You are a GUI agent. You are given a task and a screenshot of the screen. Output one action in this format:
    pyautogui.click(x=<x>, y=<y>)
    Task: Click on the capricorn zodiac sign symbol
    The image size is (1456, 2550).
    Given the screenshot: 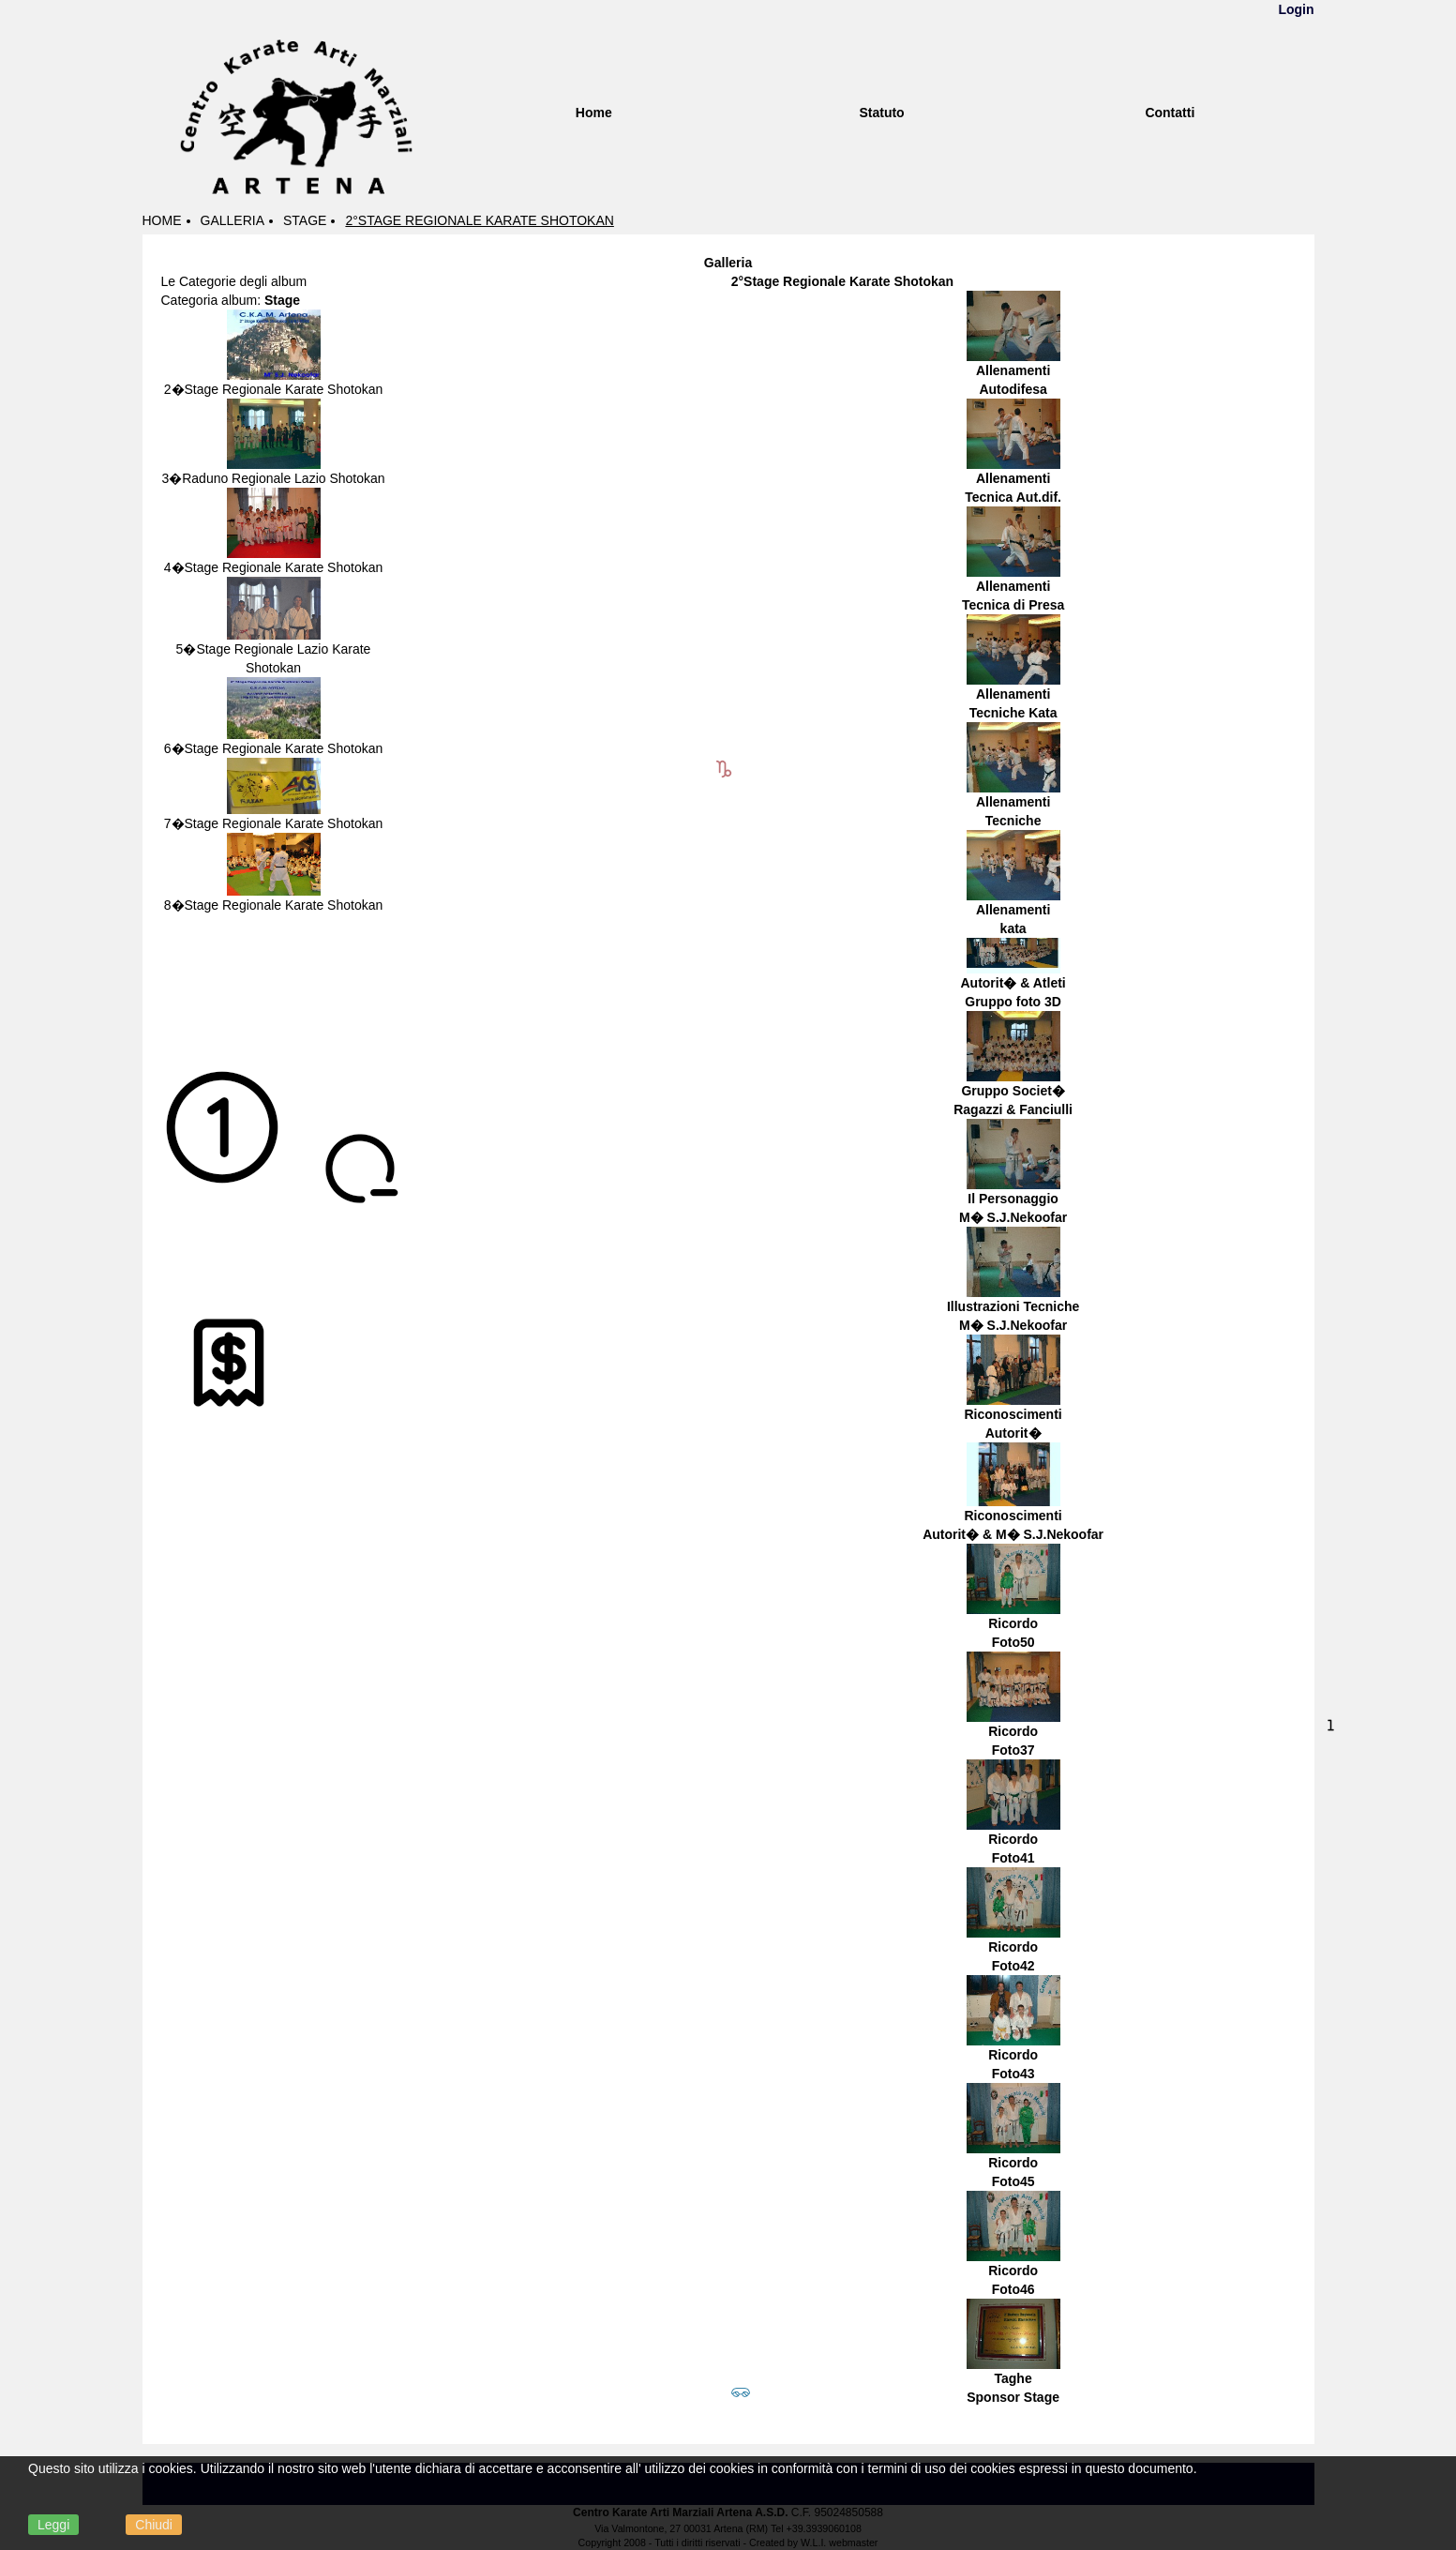 What is the action you would take?
    pyautogui.click(x=724, y=768)
    